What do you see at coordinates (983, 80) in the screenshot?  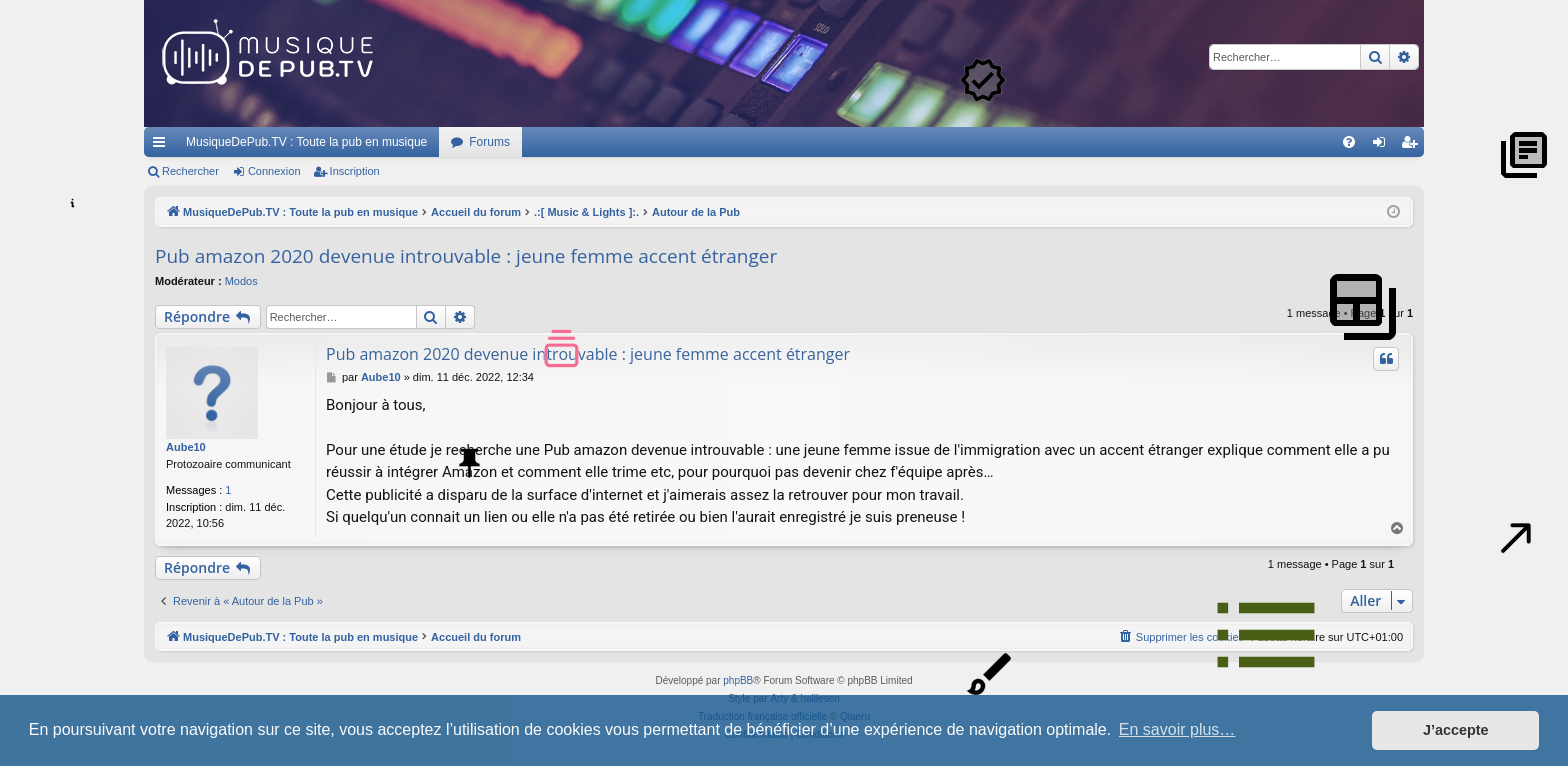 I see `indicates a verified account or profile` at bounding box center [983, 80].